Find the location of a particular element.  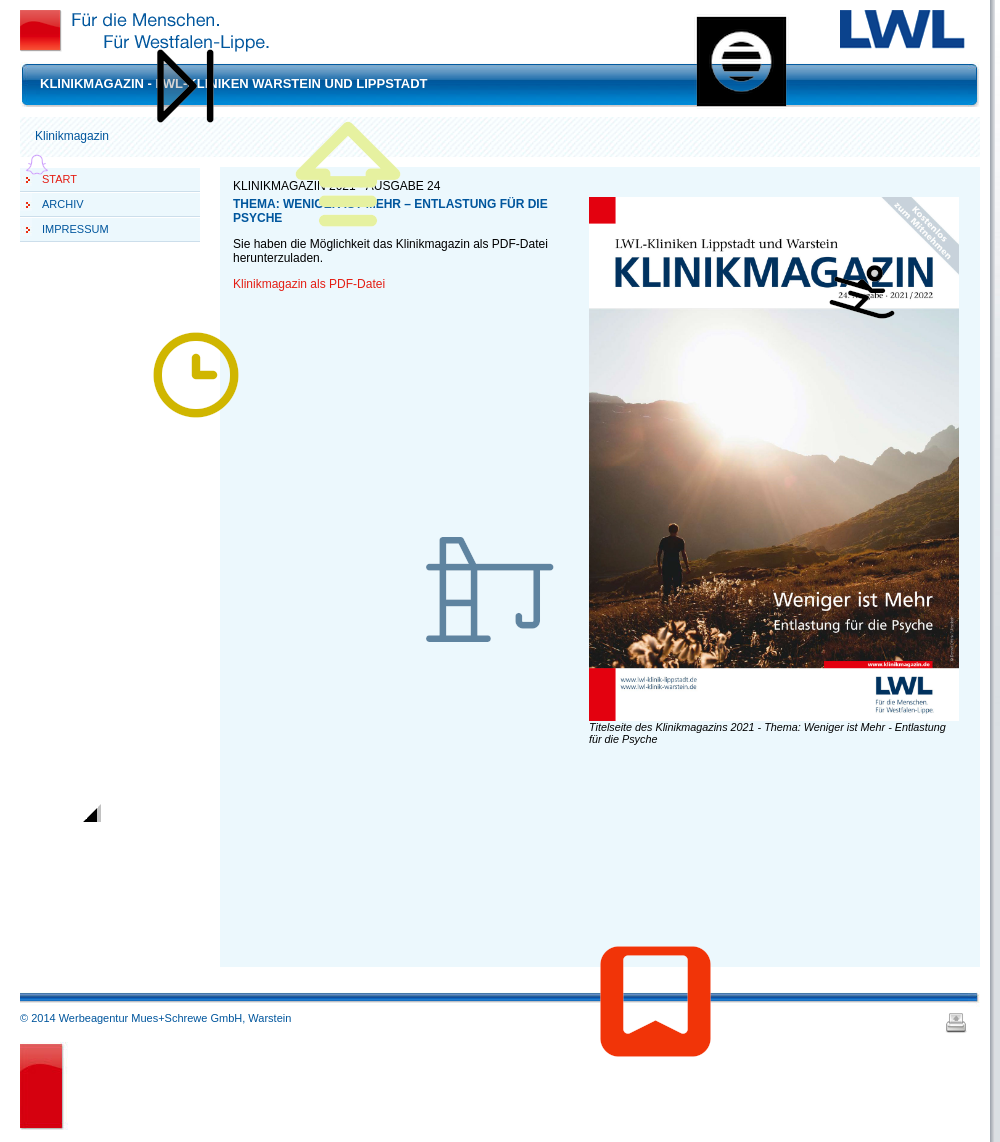

indicates moderate cellular signal strength is located at coordinates (92, 813).